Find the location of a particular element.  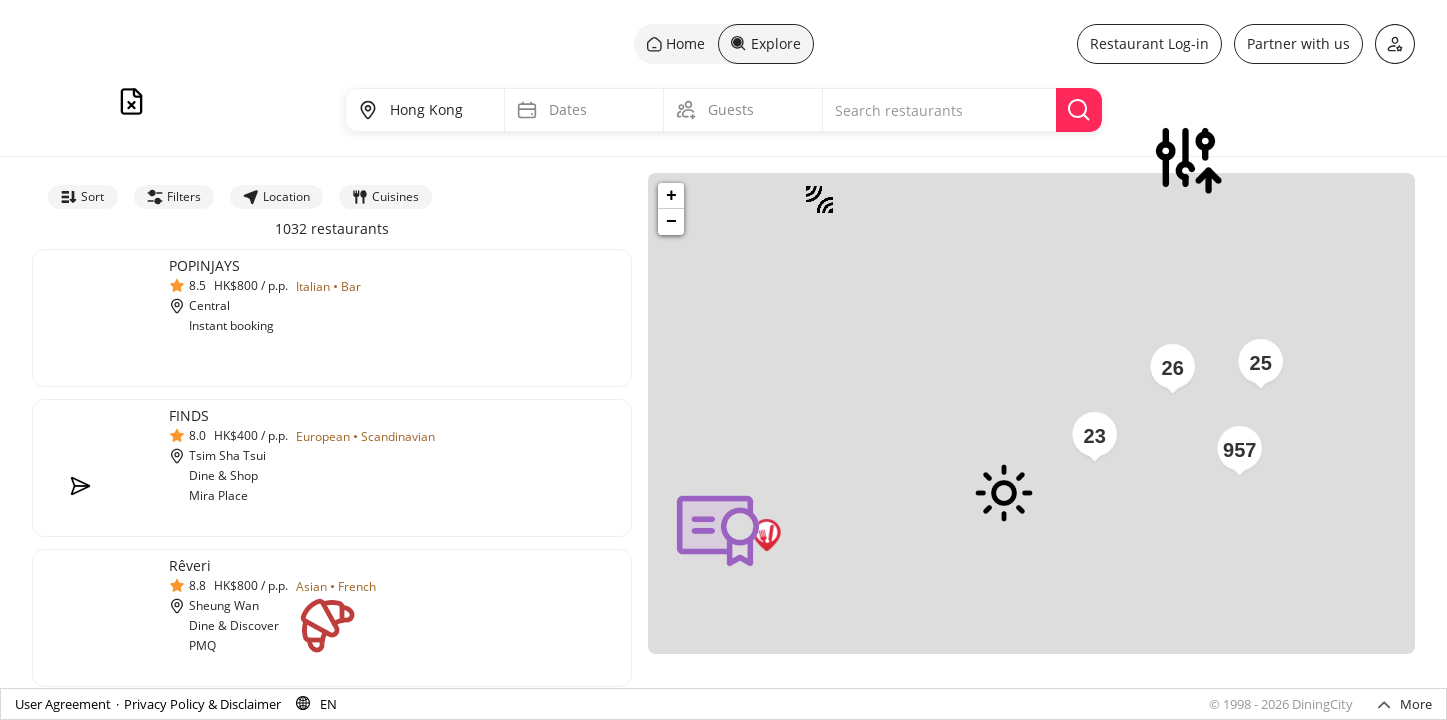

send a message is located at coordinates (80, 486).